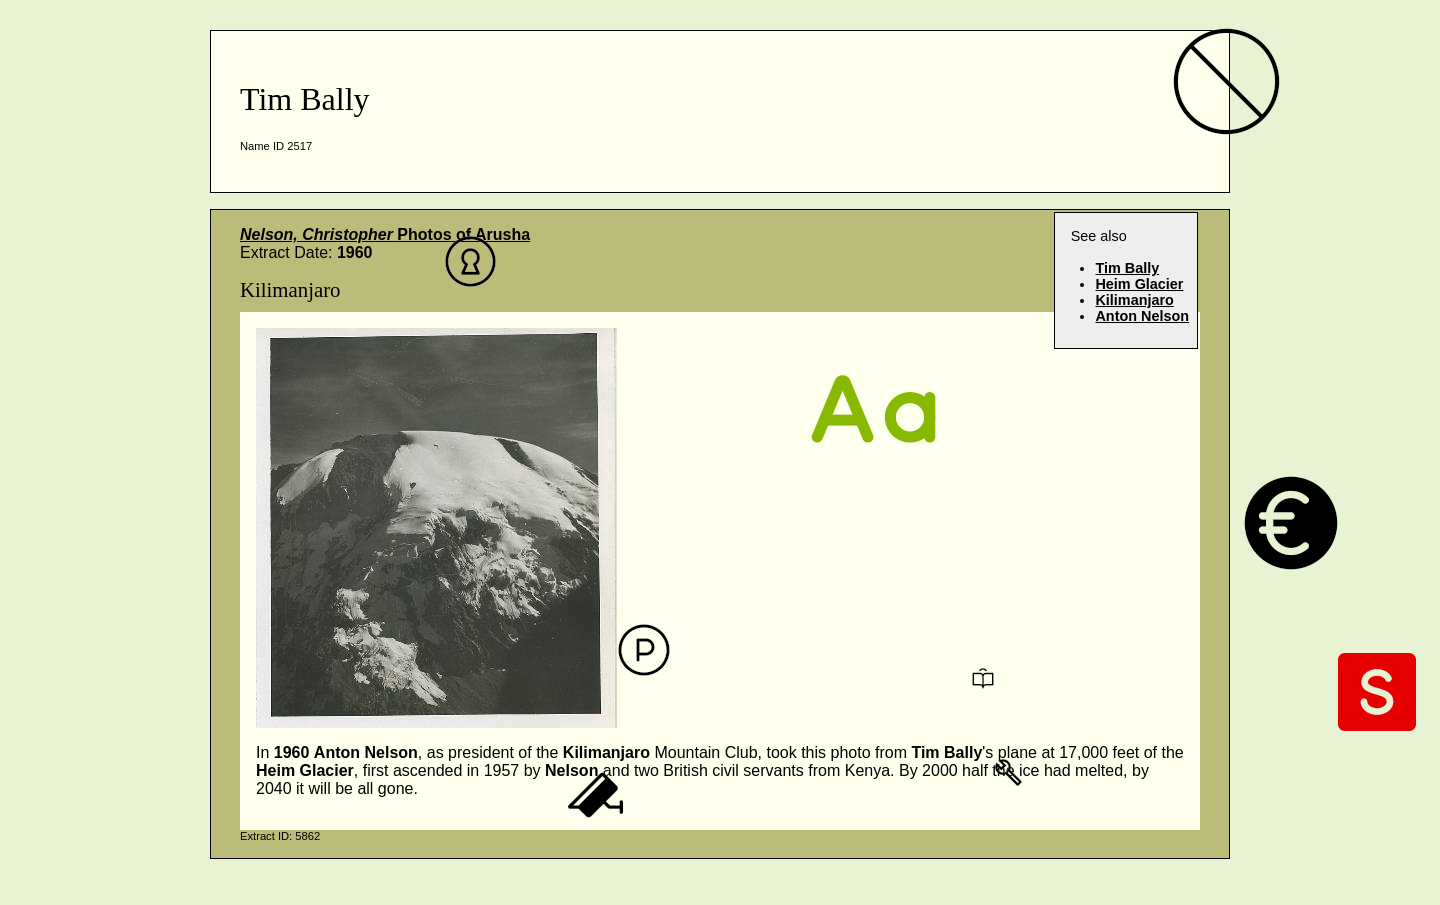 The image size is (1440, 905). What do you see at coordinates (1291, 523) in the screenshot?
I see `view euro currency or pricing` at bounding box center [1291, 523].